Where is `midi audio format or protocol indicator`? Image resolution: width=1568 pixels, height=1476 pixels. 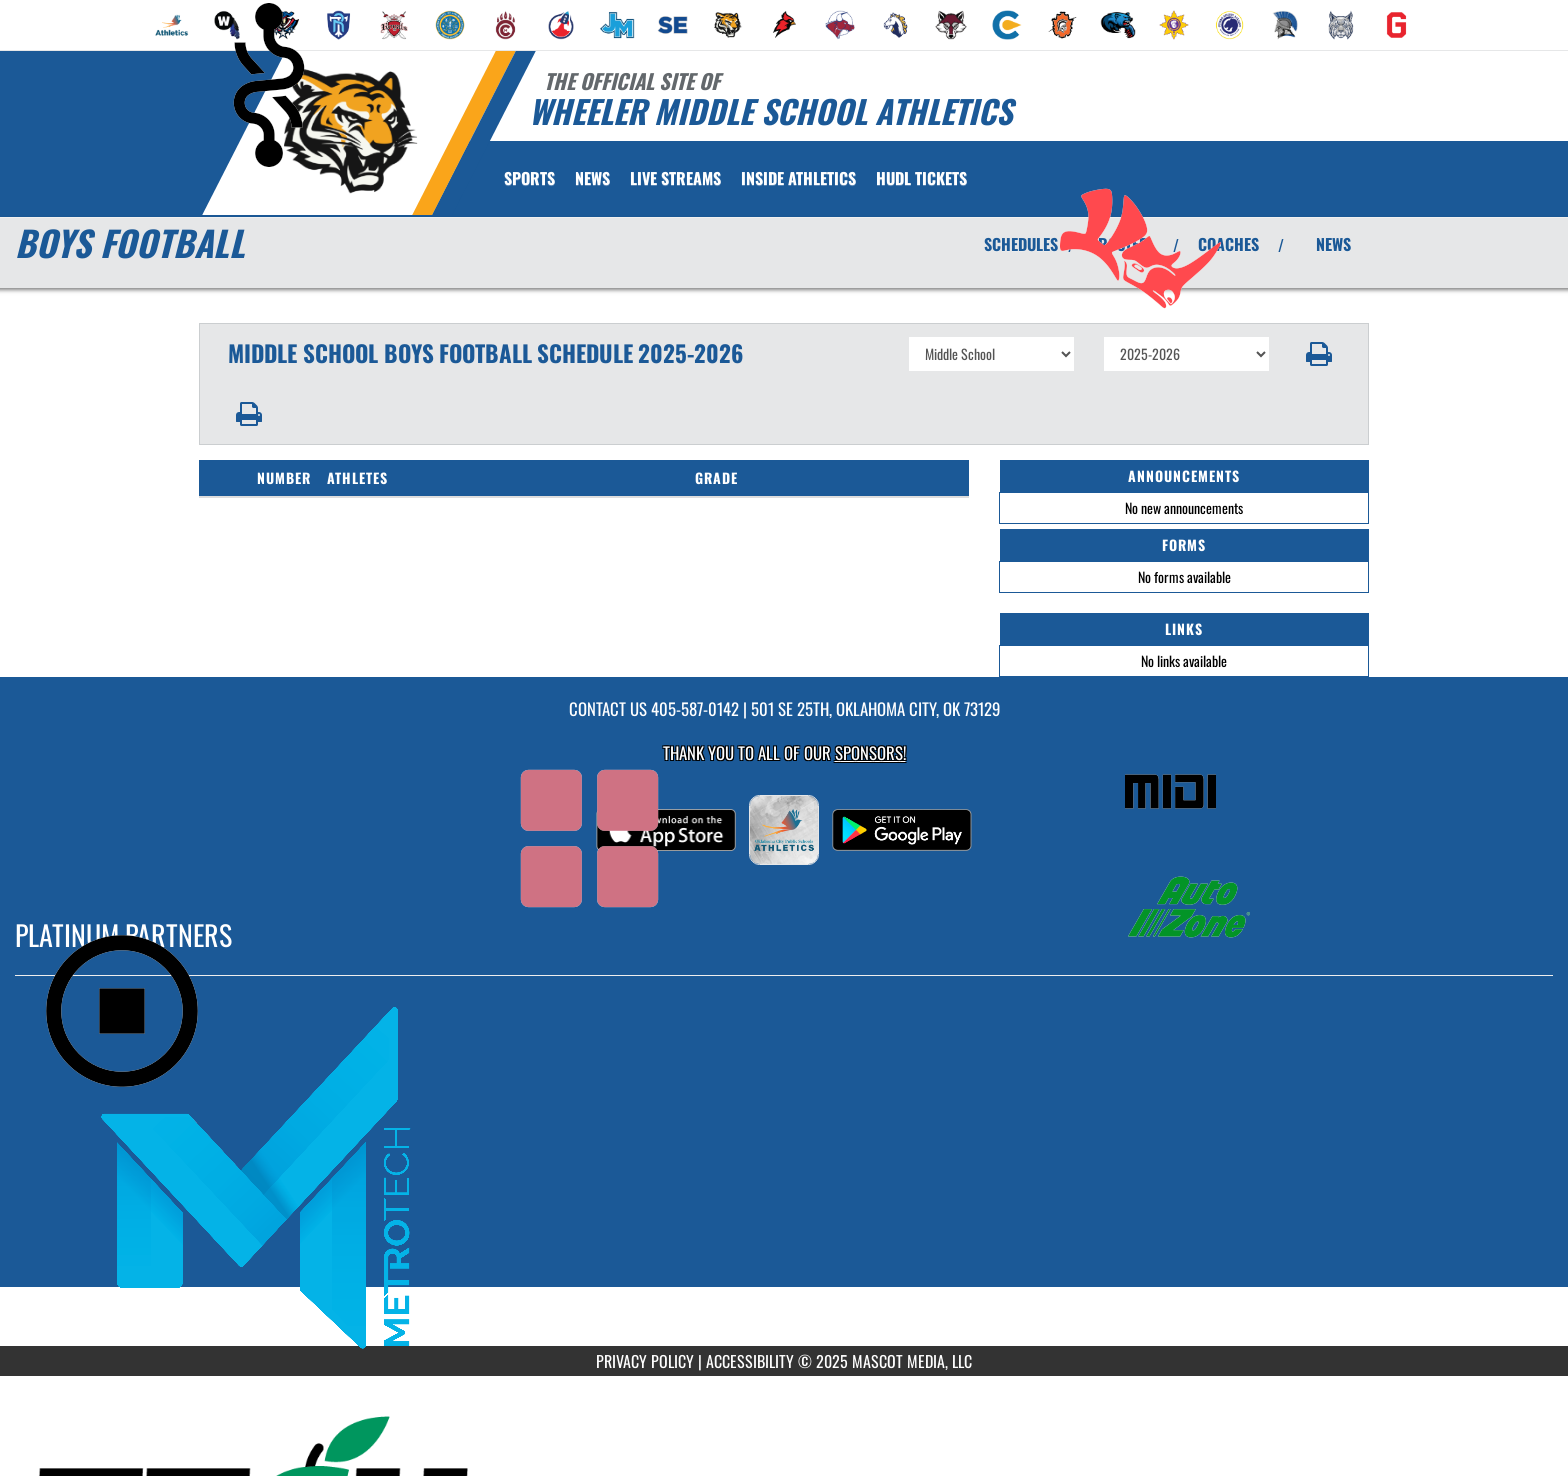 midi audio format or protocol indicator is located at coordinates (1170, 791).